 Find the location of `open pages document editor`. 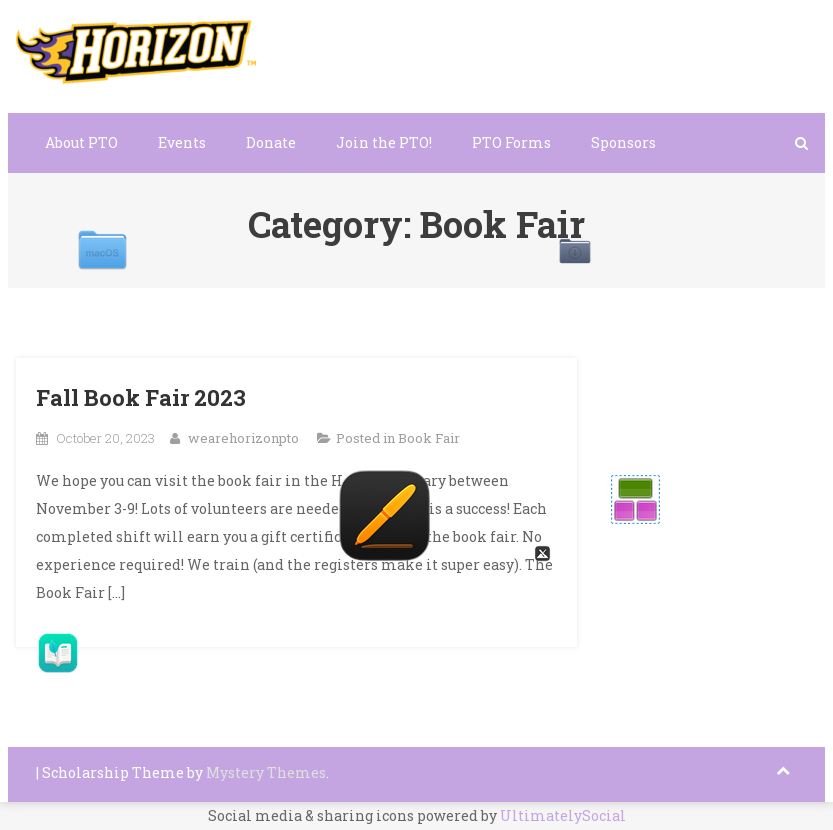

open pages document editor is located at coordinates (384, 515).